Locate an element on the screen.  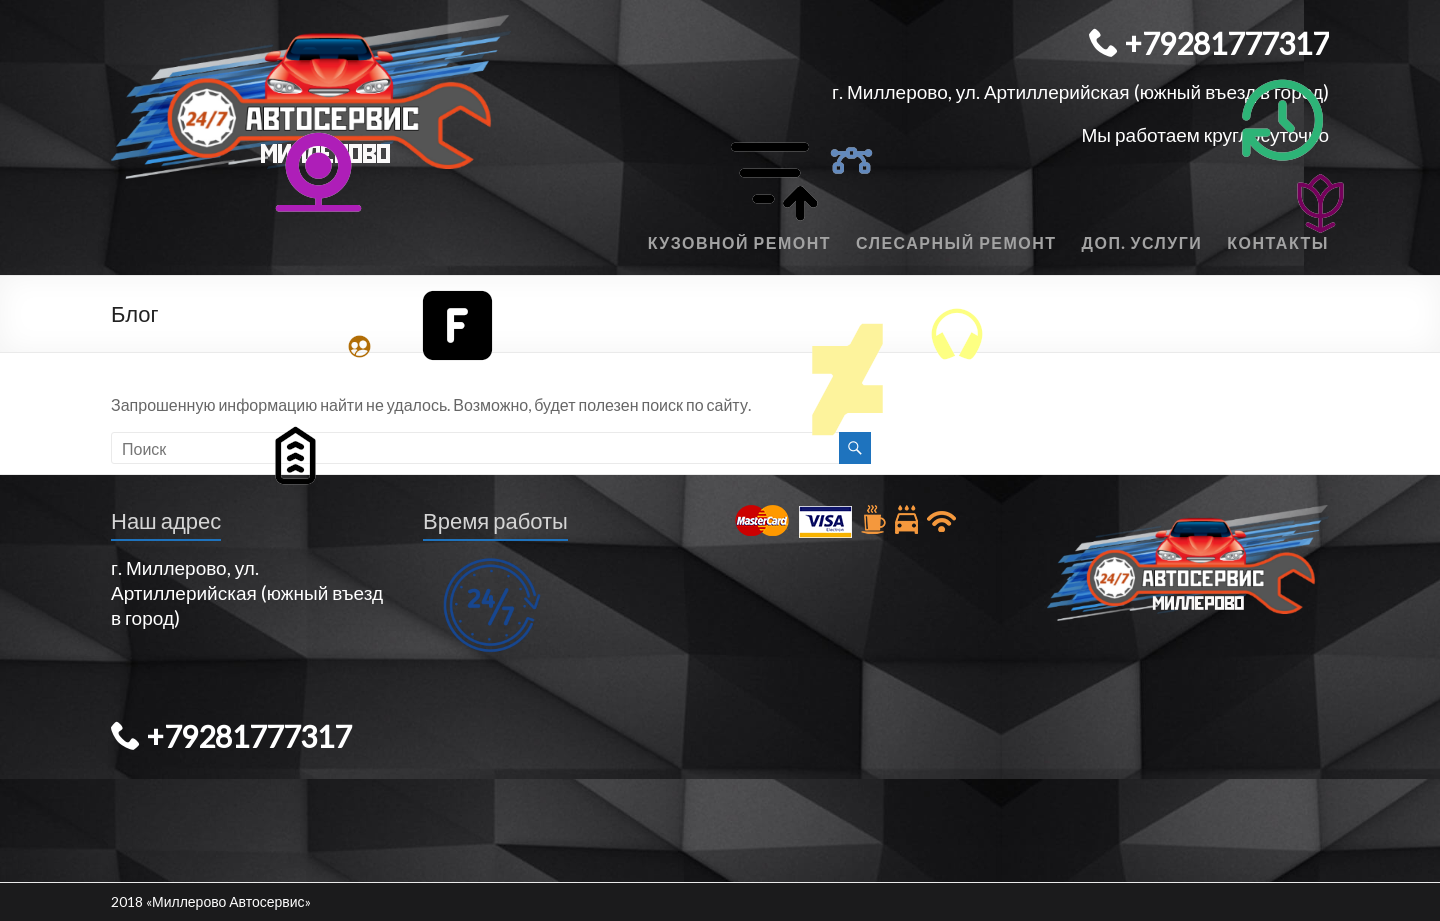
access garden or plant care features is located at coordinates (1320, 203).